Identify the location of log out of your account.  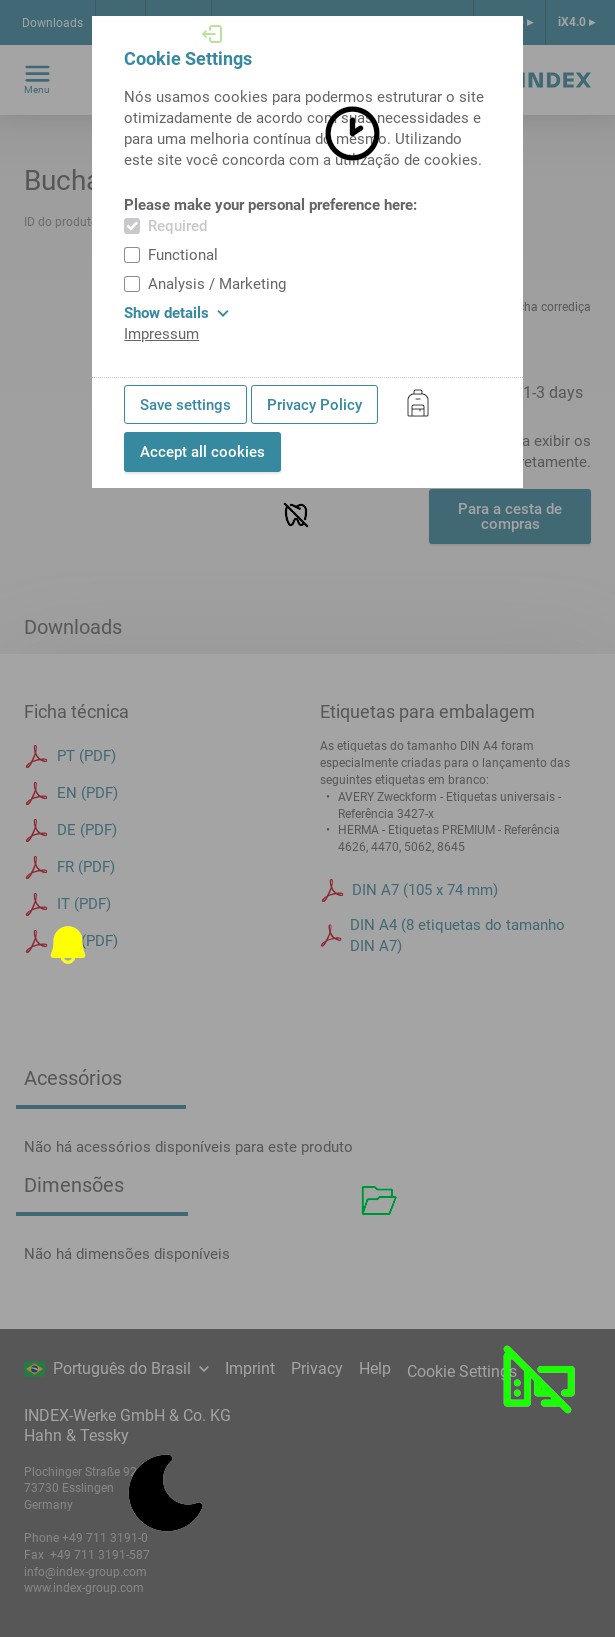
(212, 34).